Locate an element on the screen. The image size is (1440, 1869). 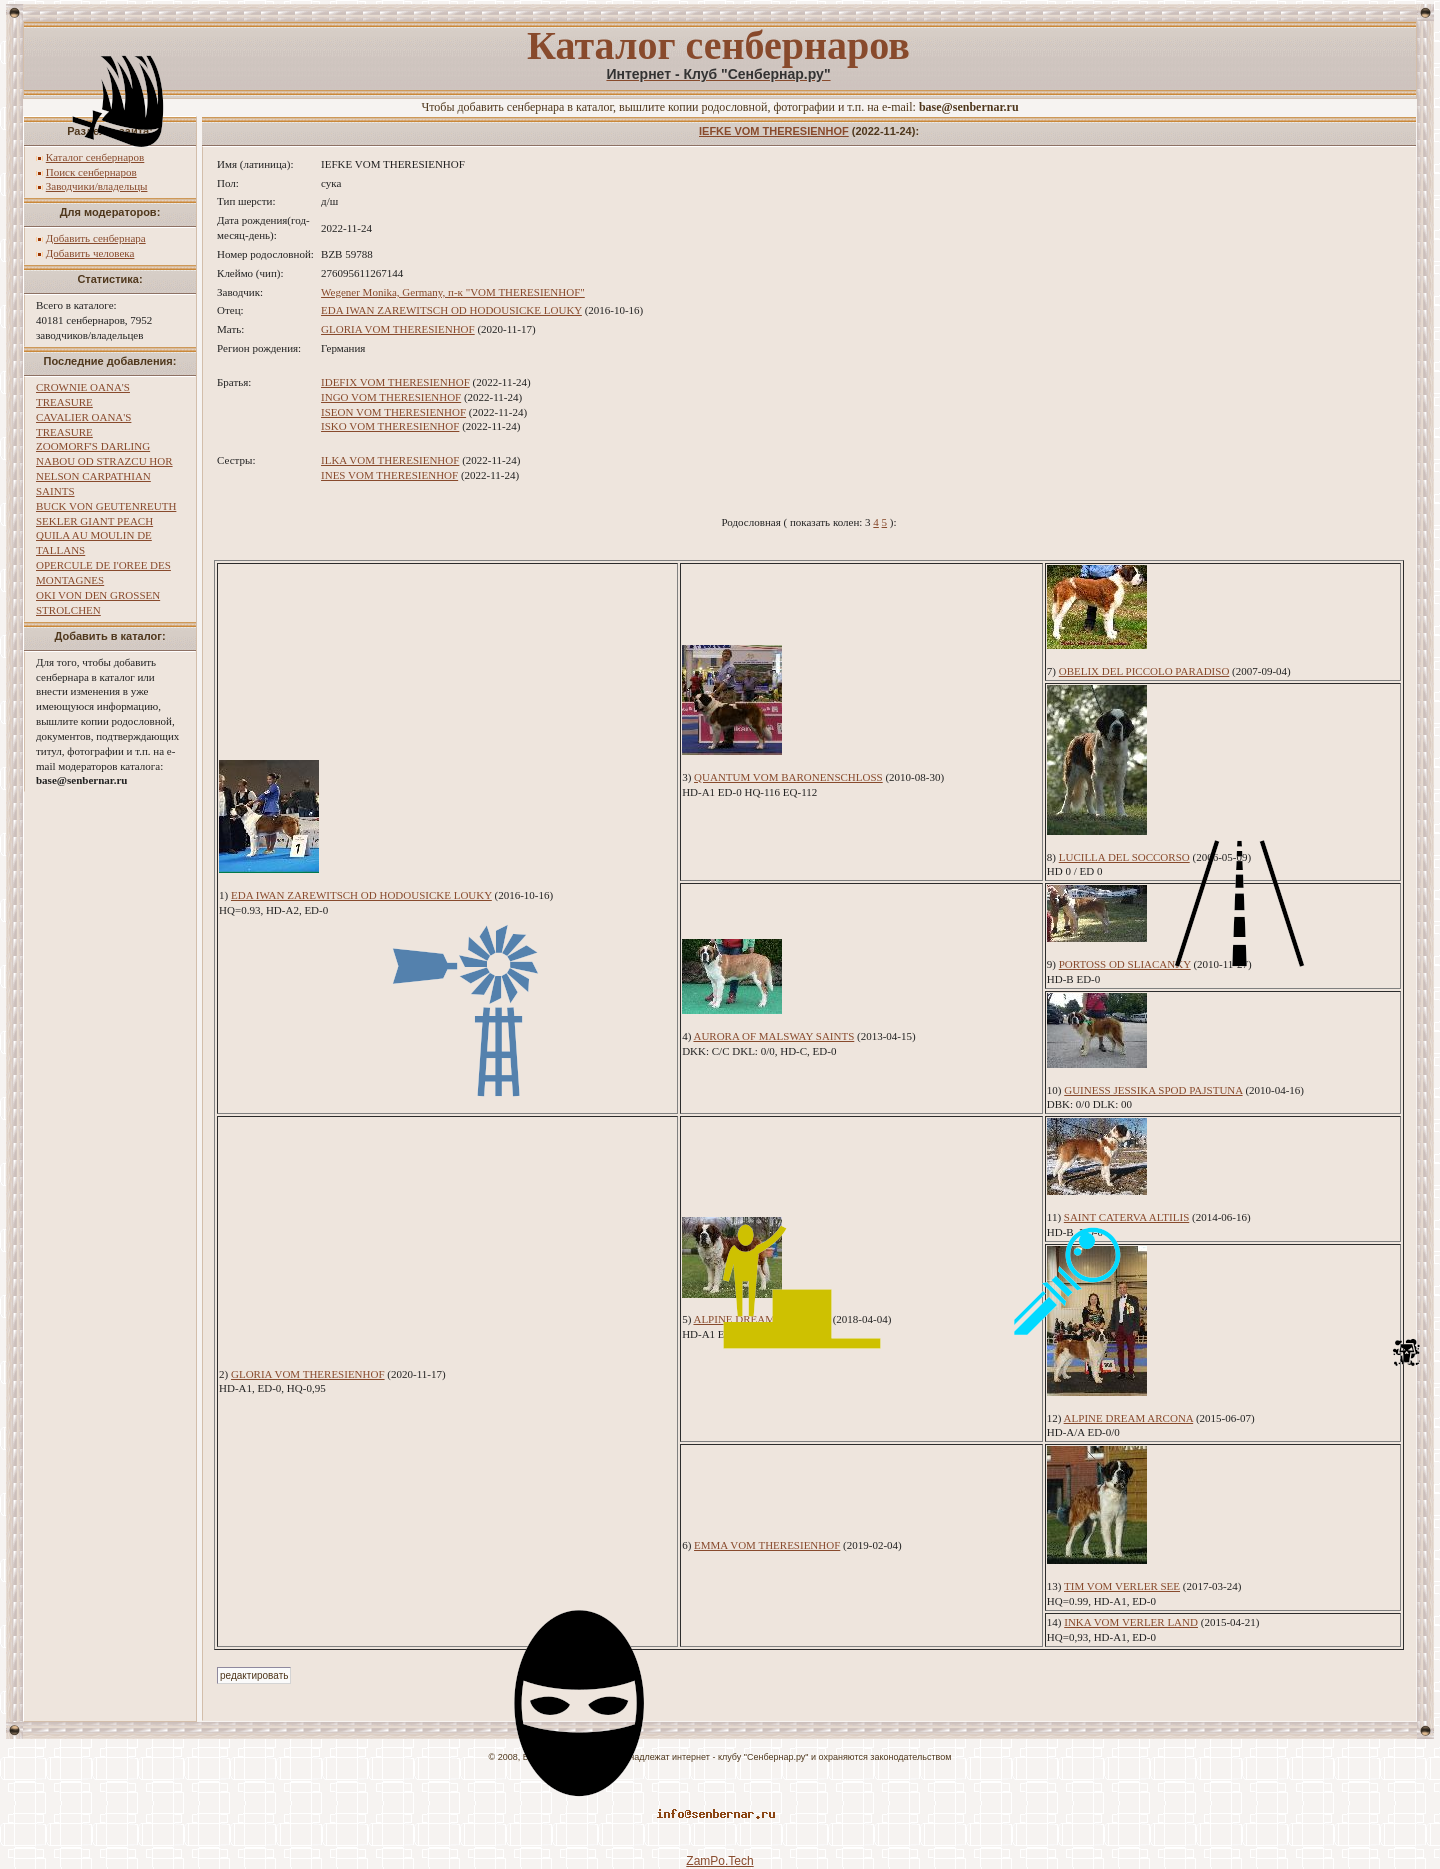
view directions or navigation options is located at coordinates (1239, 903).